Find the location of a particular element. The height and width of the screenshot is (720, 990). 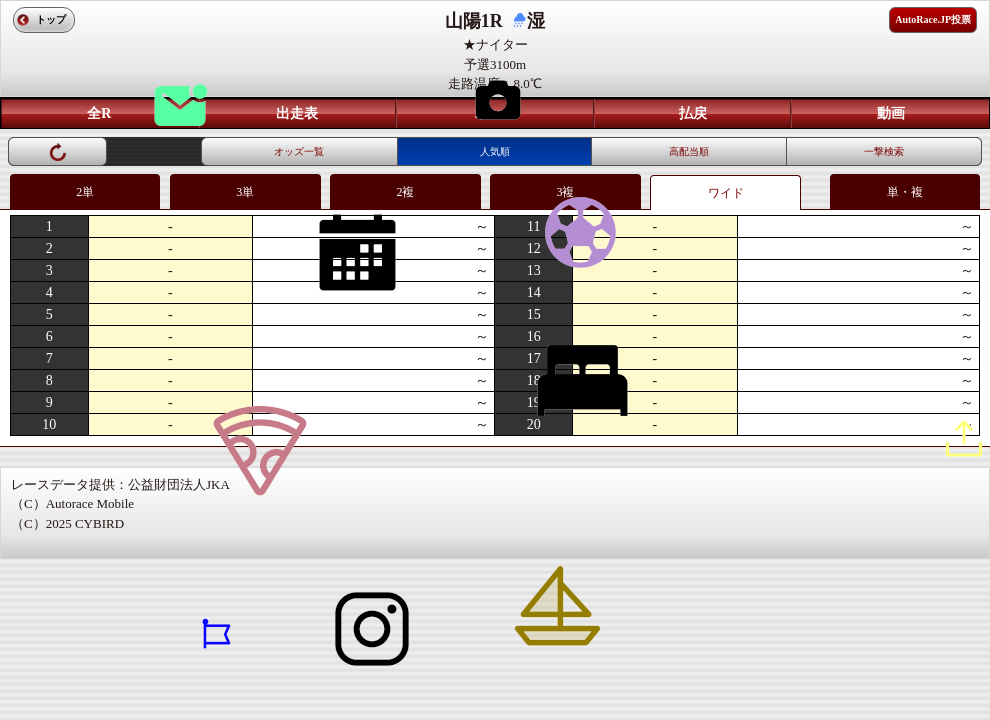

view your calendar is located at coordinates (357, 252).